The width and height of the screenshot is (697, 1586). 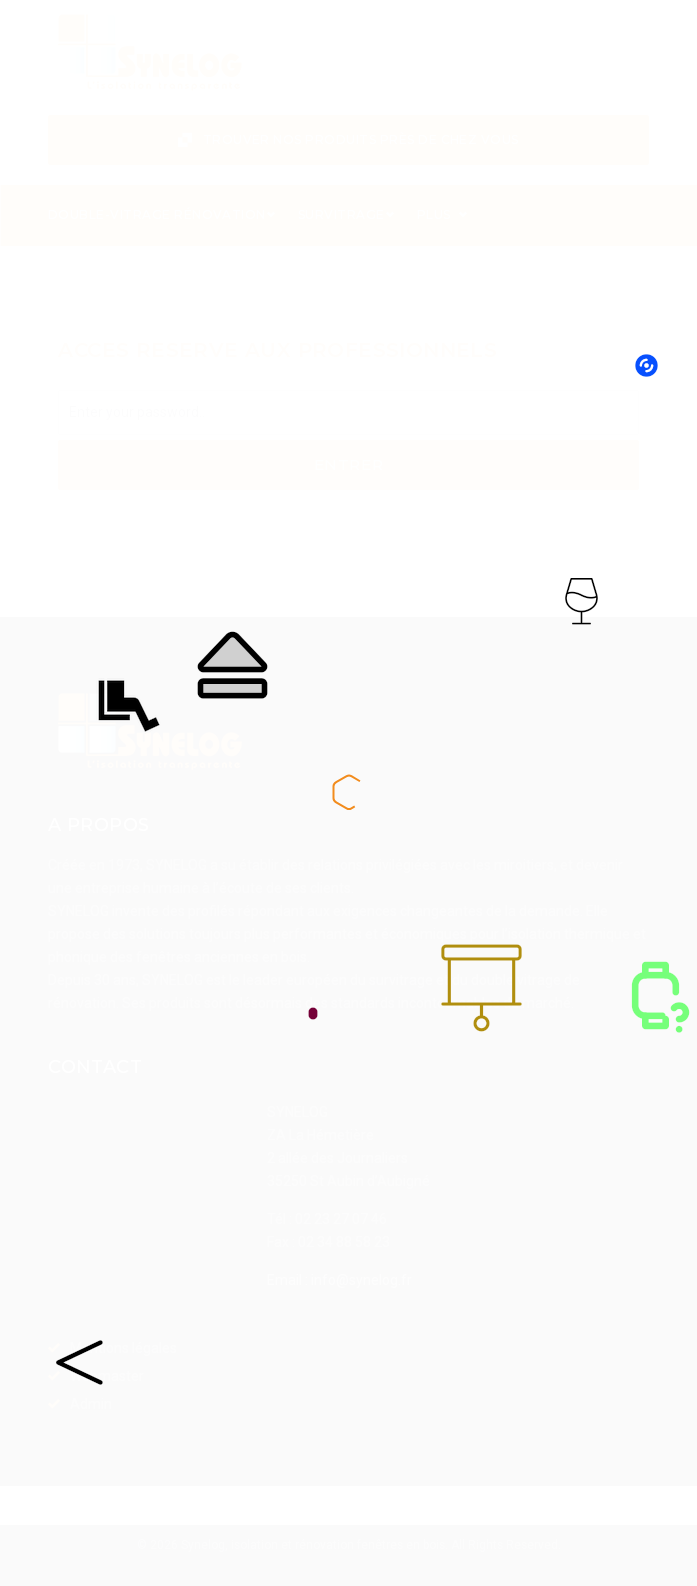 I want to click on indicates no cellular signal available, so click(x=346, y=988).